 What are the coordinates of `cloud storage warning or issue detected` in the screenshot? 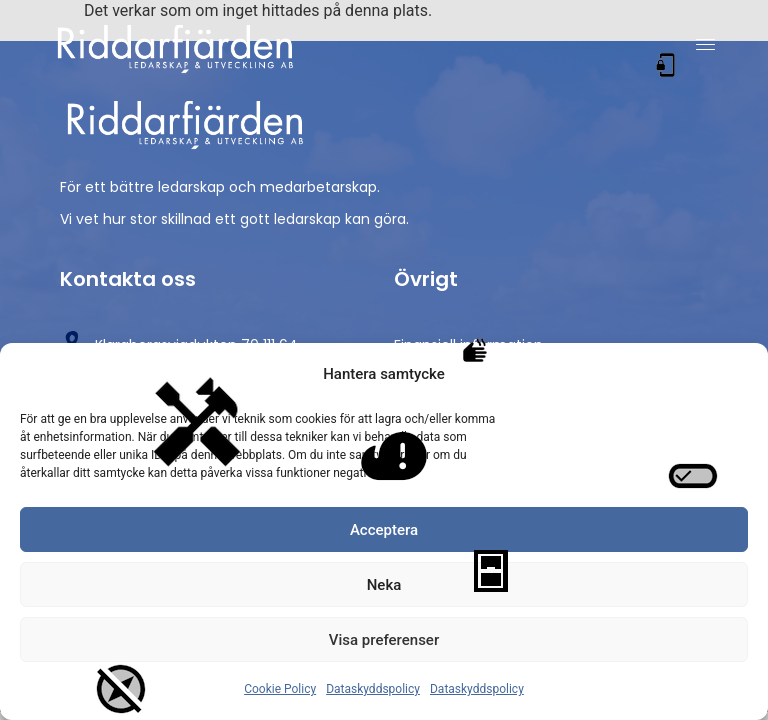 It's located at (394, 456).